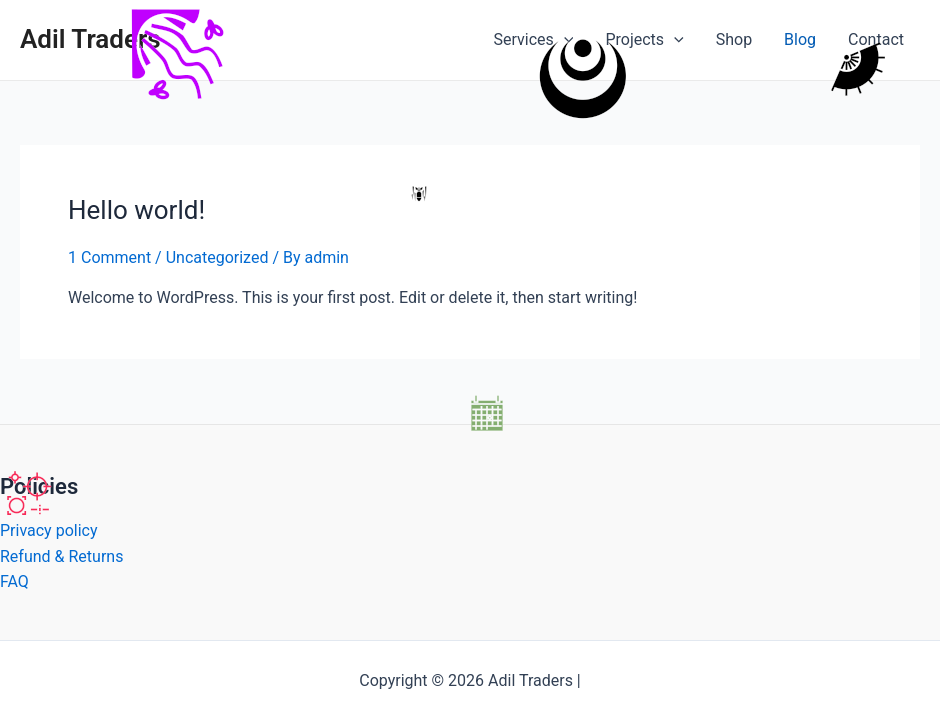 The width and height of the screenshot is (940, 720). I want to click on toggle cooling or fan settings, so click(858, 69).